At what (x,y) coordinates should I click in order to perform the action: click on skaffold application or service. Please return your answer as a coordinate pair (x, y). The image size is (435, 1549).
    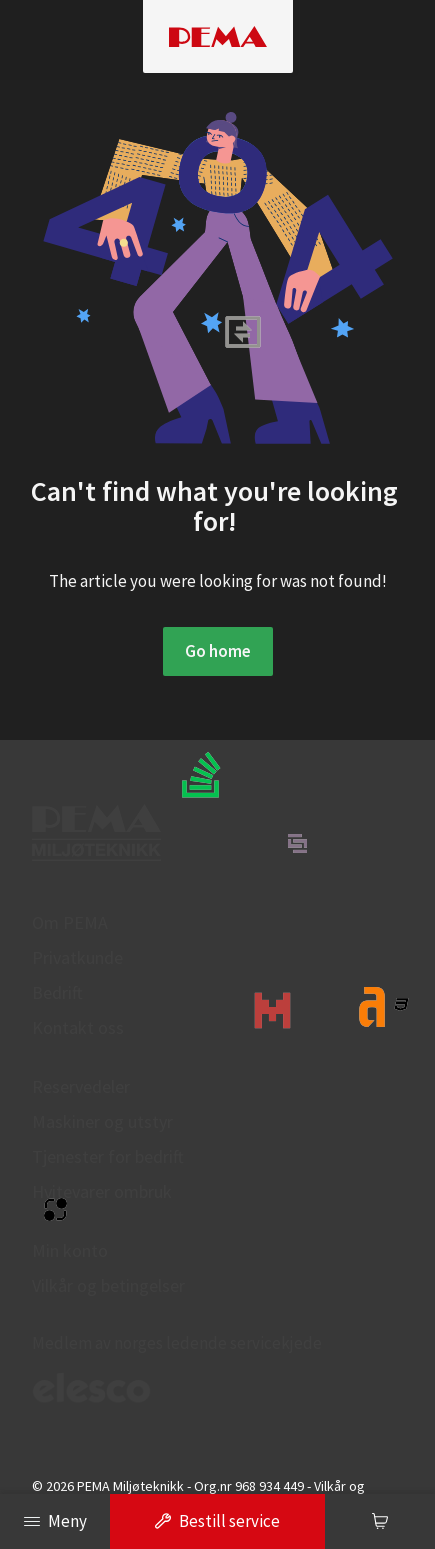
    Looking at the image, I should click on (297, 843).